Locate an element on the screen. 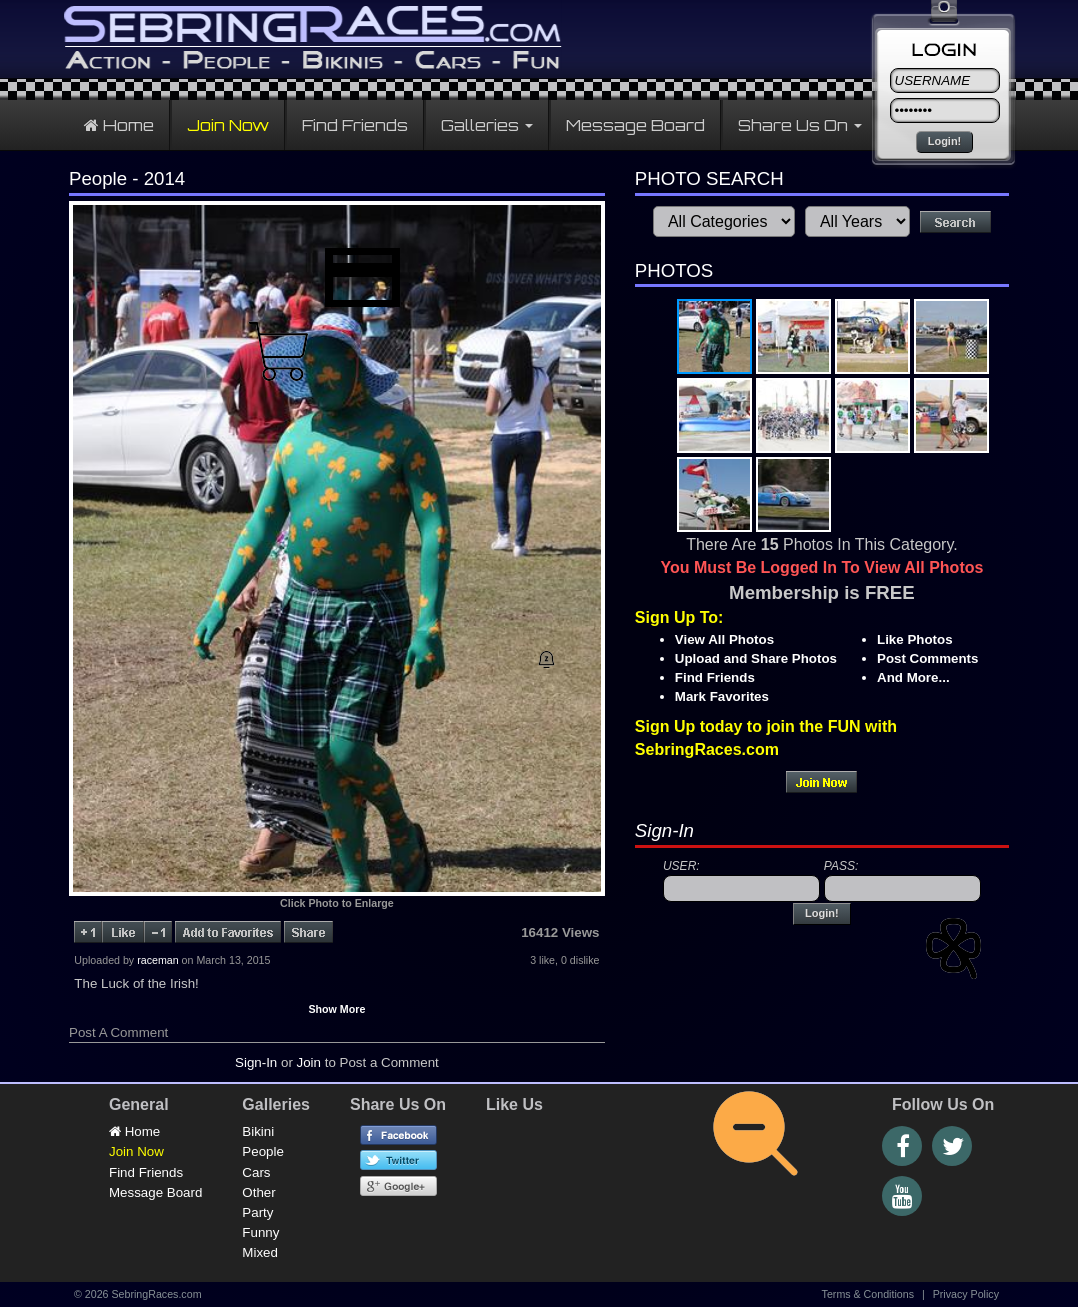  view your shopping cart is located at coordinates (279, 352).